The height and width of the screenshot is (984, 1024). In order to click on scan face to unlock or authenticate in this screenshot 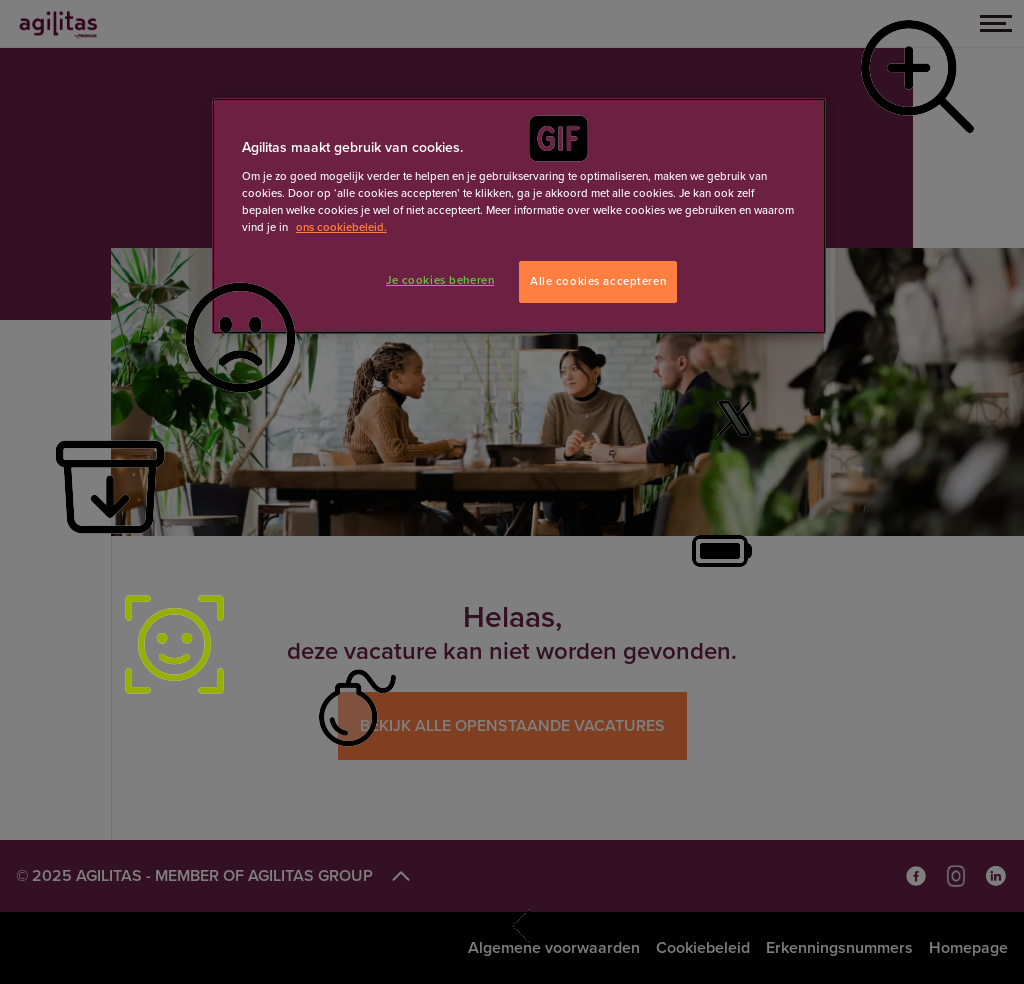, I will do `click(174, 644)`.